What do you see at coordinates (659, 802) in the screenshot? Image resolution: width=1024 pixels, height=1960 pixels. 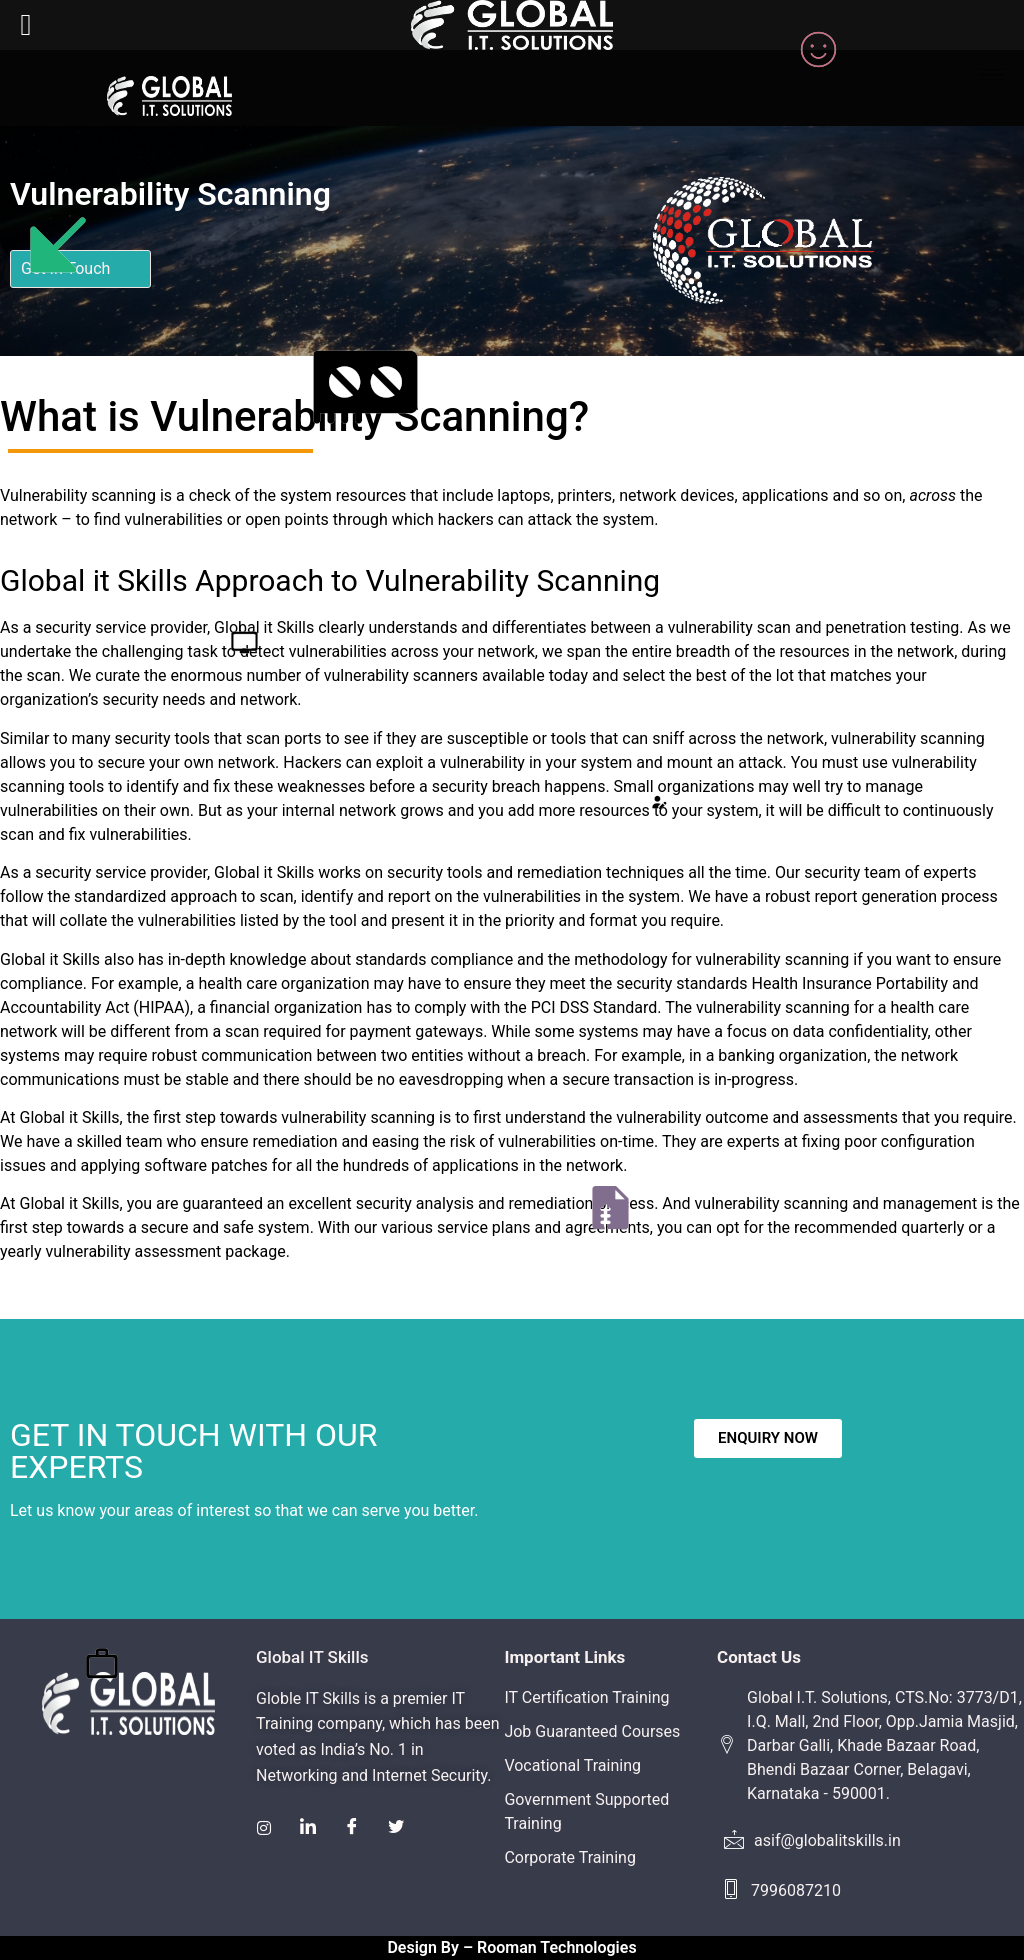 I see `edit user profile` at bounding box center [659, 802].